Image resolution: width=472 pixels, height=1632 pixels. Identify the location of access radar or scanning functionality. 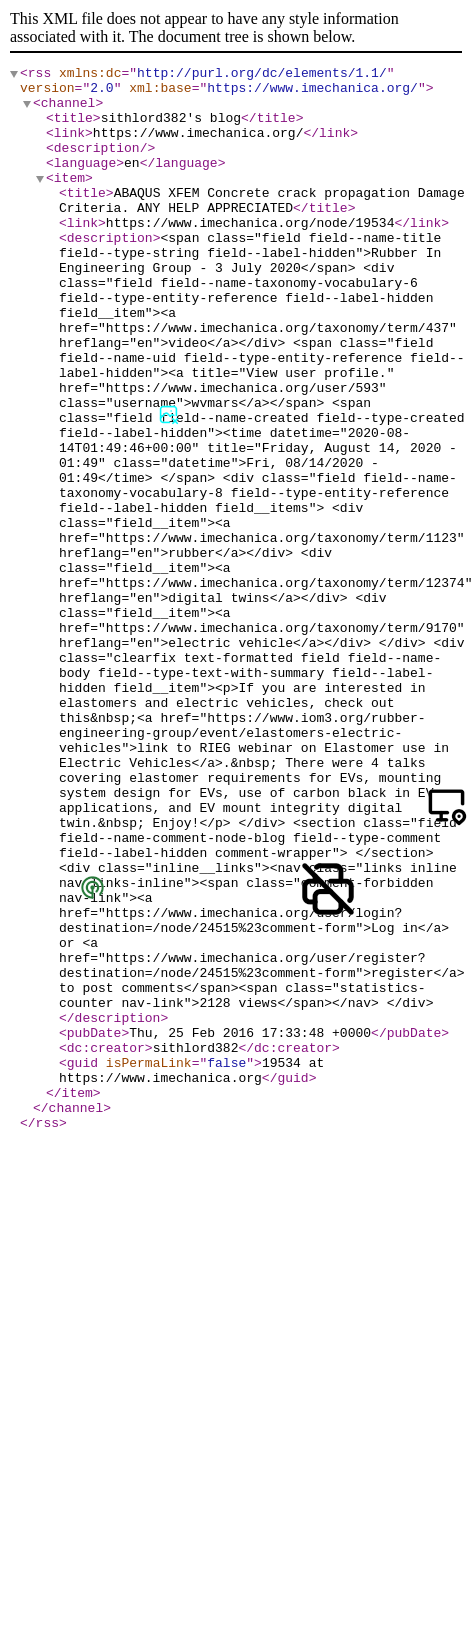
(92, 887).